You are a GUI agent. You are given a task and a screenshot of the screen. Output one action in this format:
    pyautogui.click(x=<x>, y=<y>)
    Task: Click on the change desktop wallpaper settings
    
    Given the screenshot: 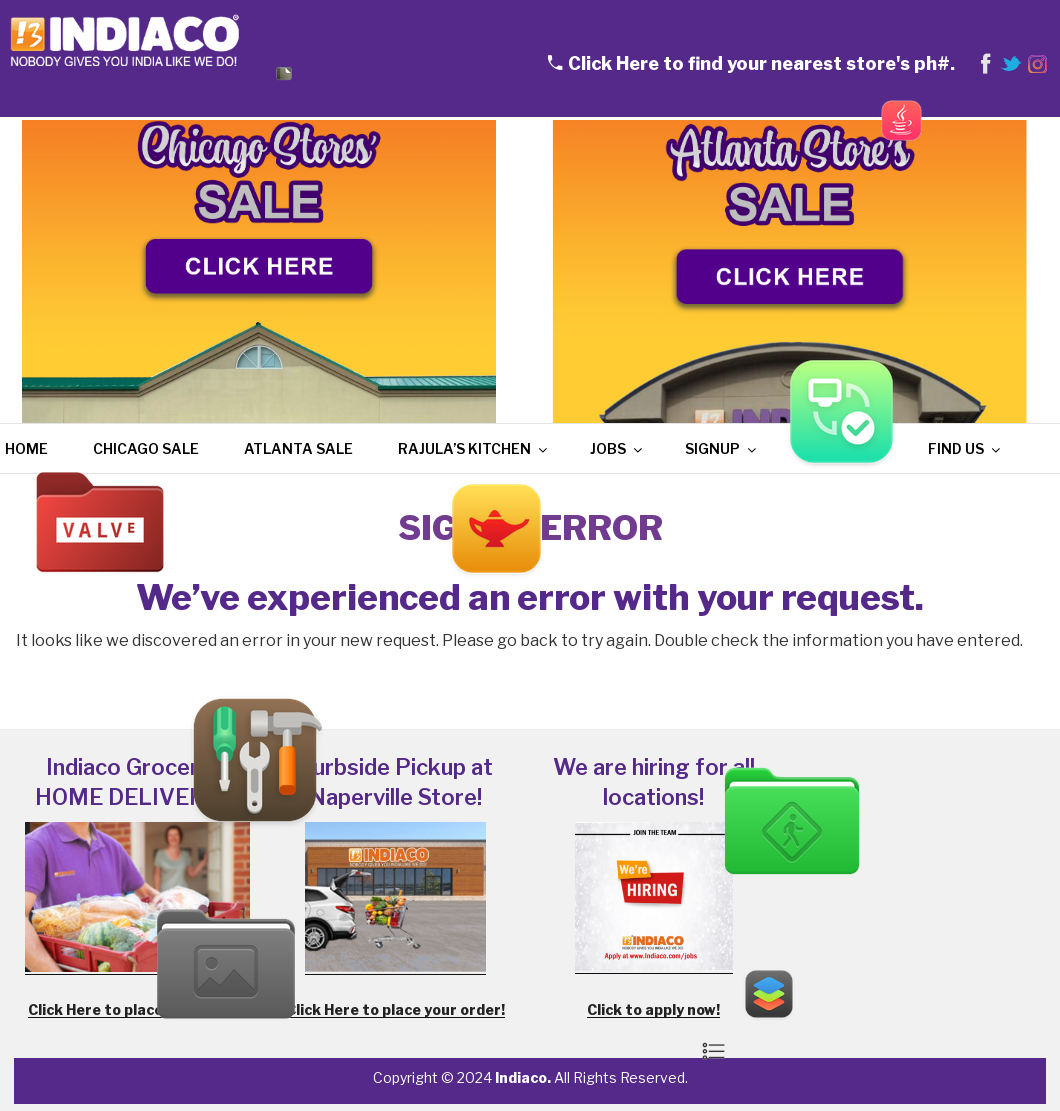 What is the action you would take?
    pyautogui.click(x=284, y=73)
    